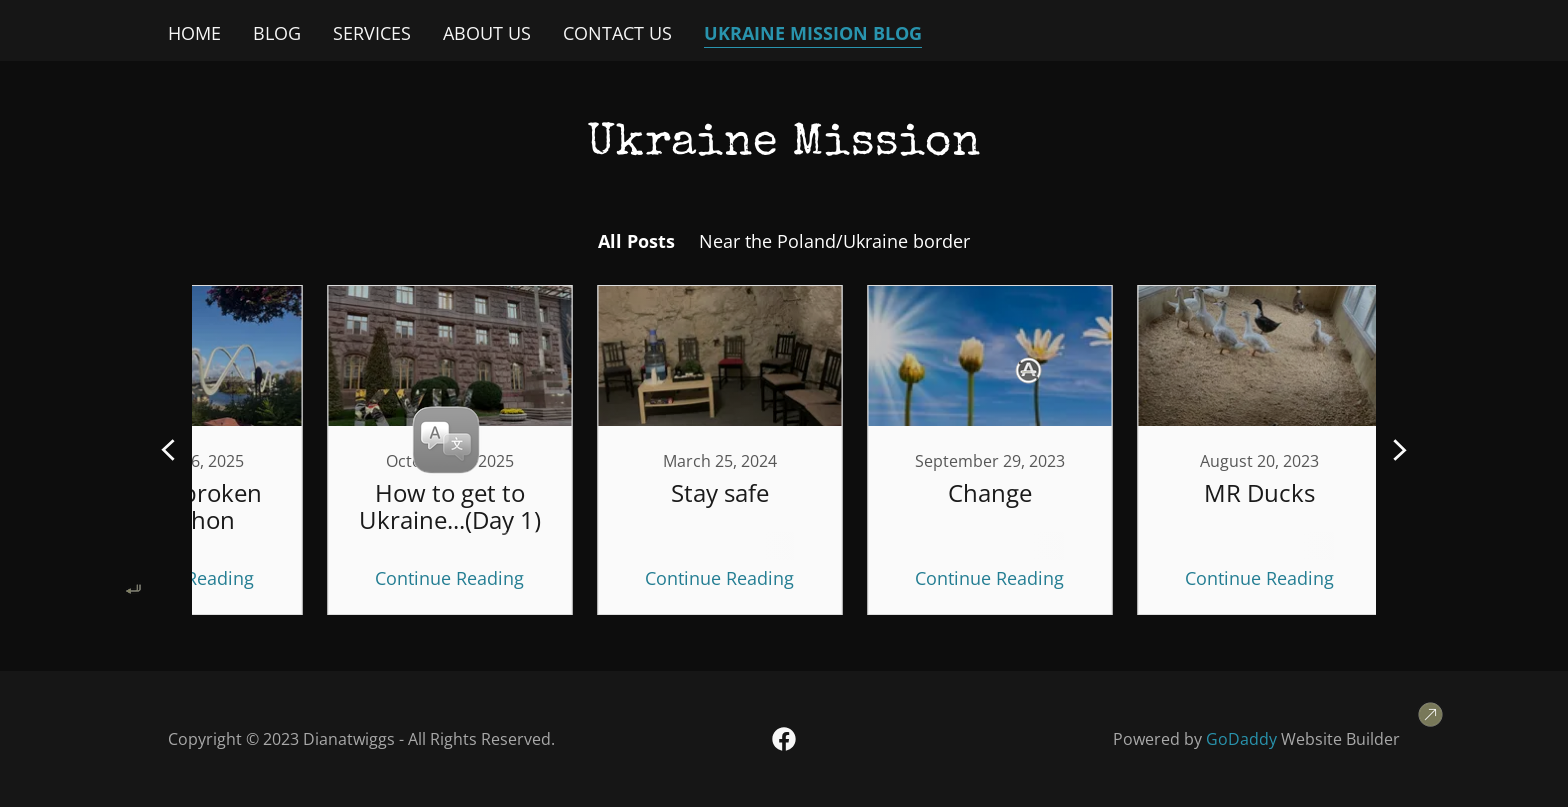  Describe the element at coordinates (446, 440) in the screenshot. I see `open the translate app` at that location.